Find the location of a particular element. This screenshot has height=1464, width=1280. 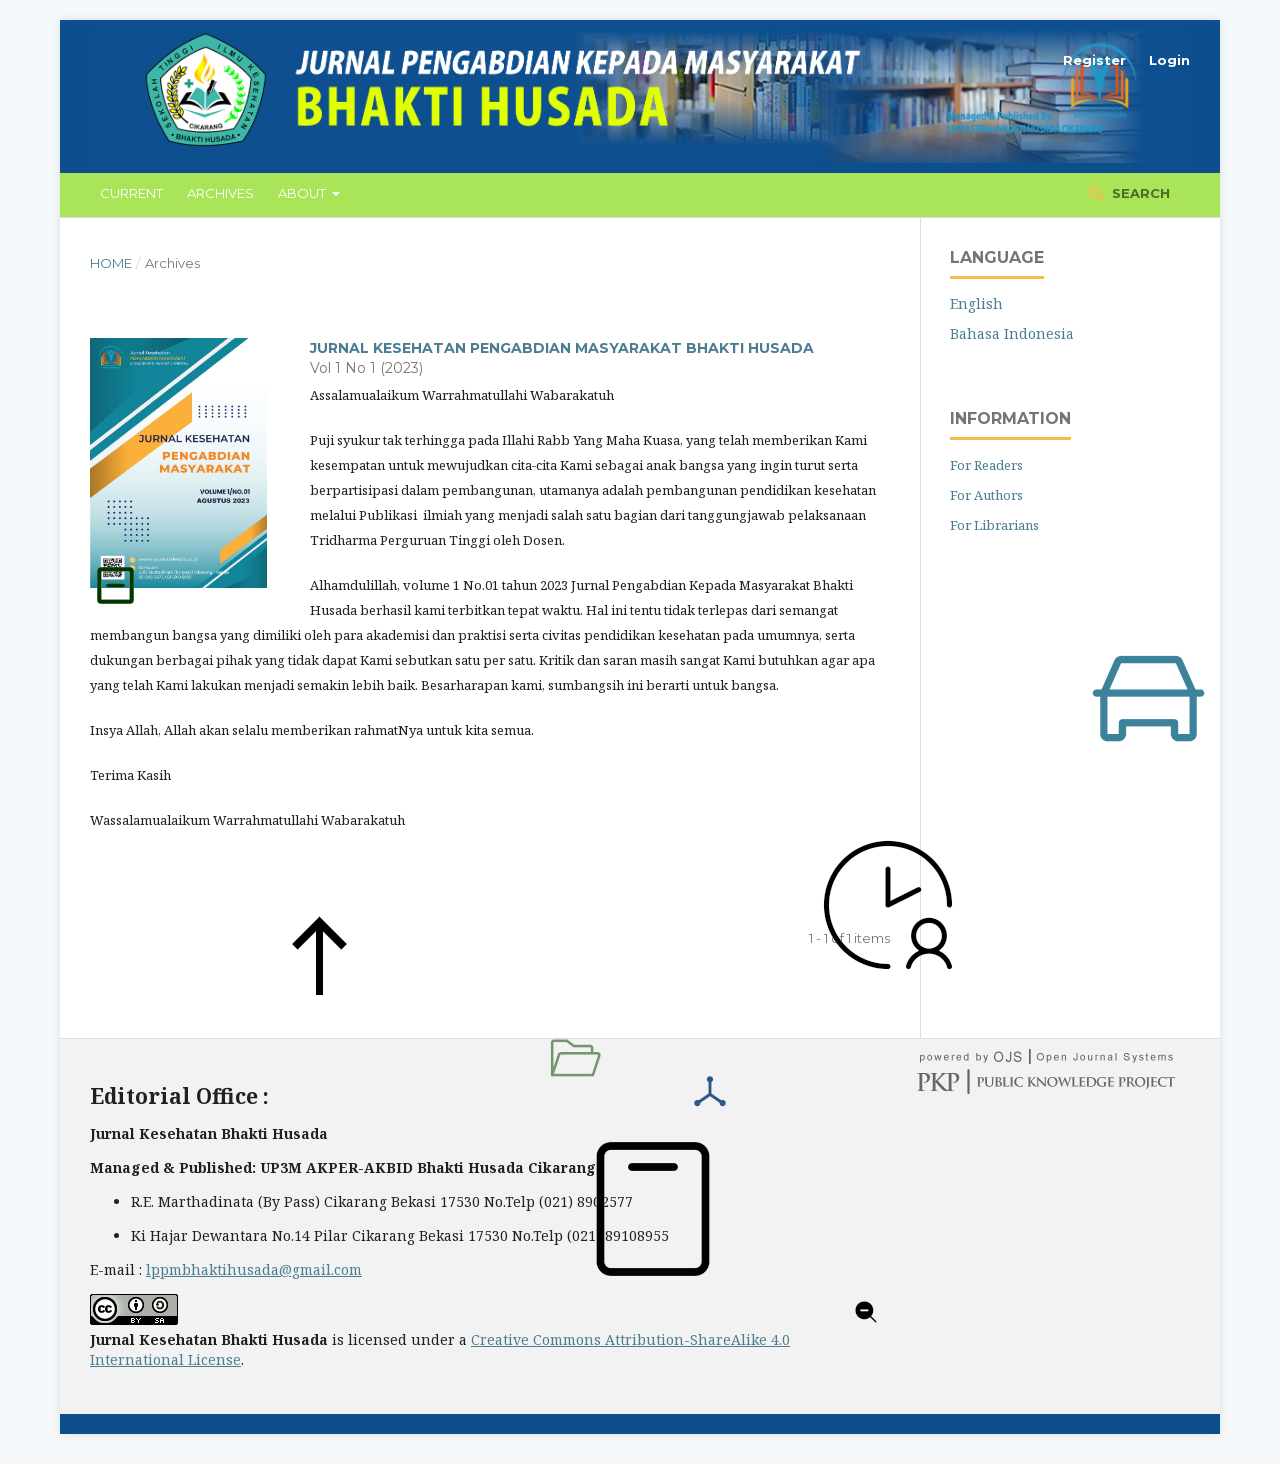

view user's time or availability status is located at coordinates (888, 905).